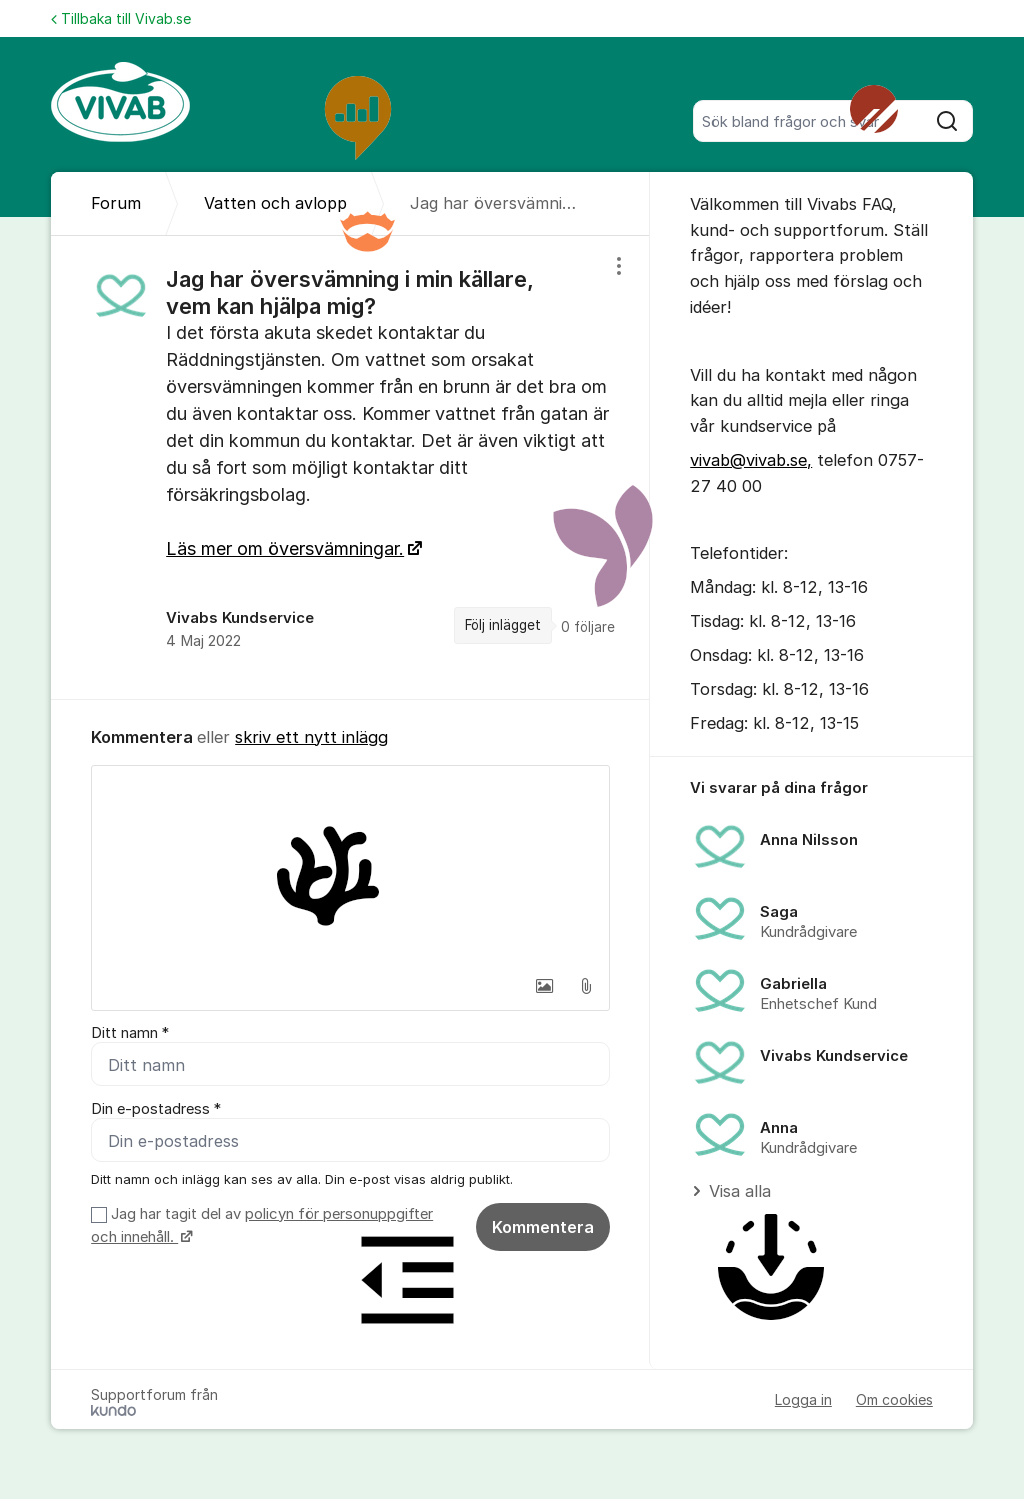  What do you see at coordinates (358, 118) in the screenshot?
I see `open Redash dashboard` at bounding box center [358, 118].